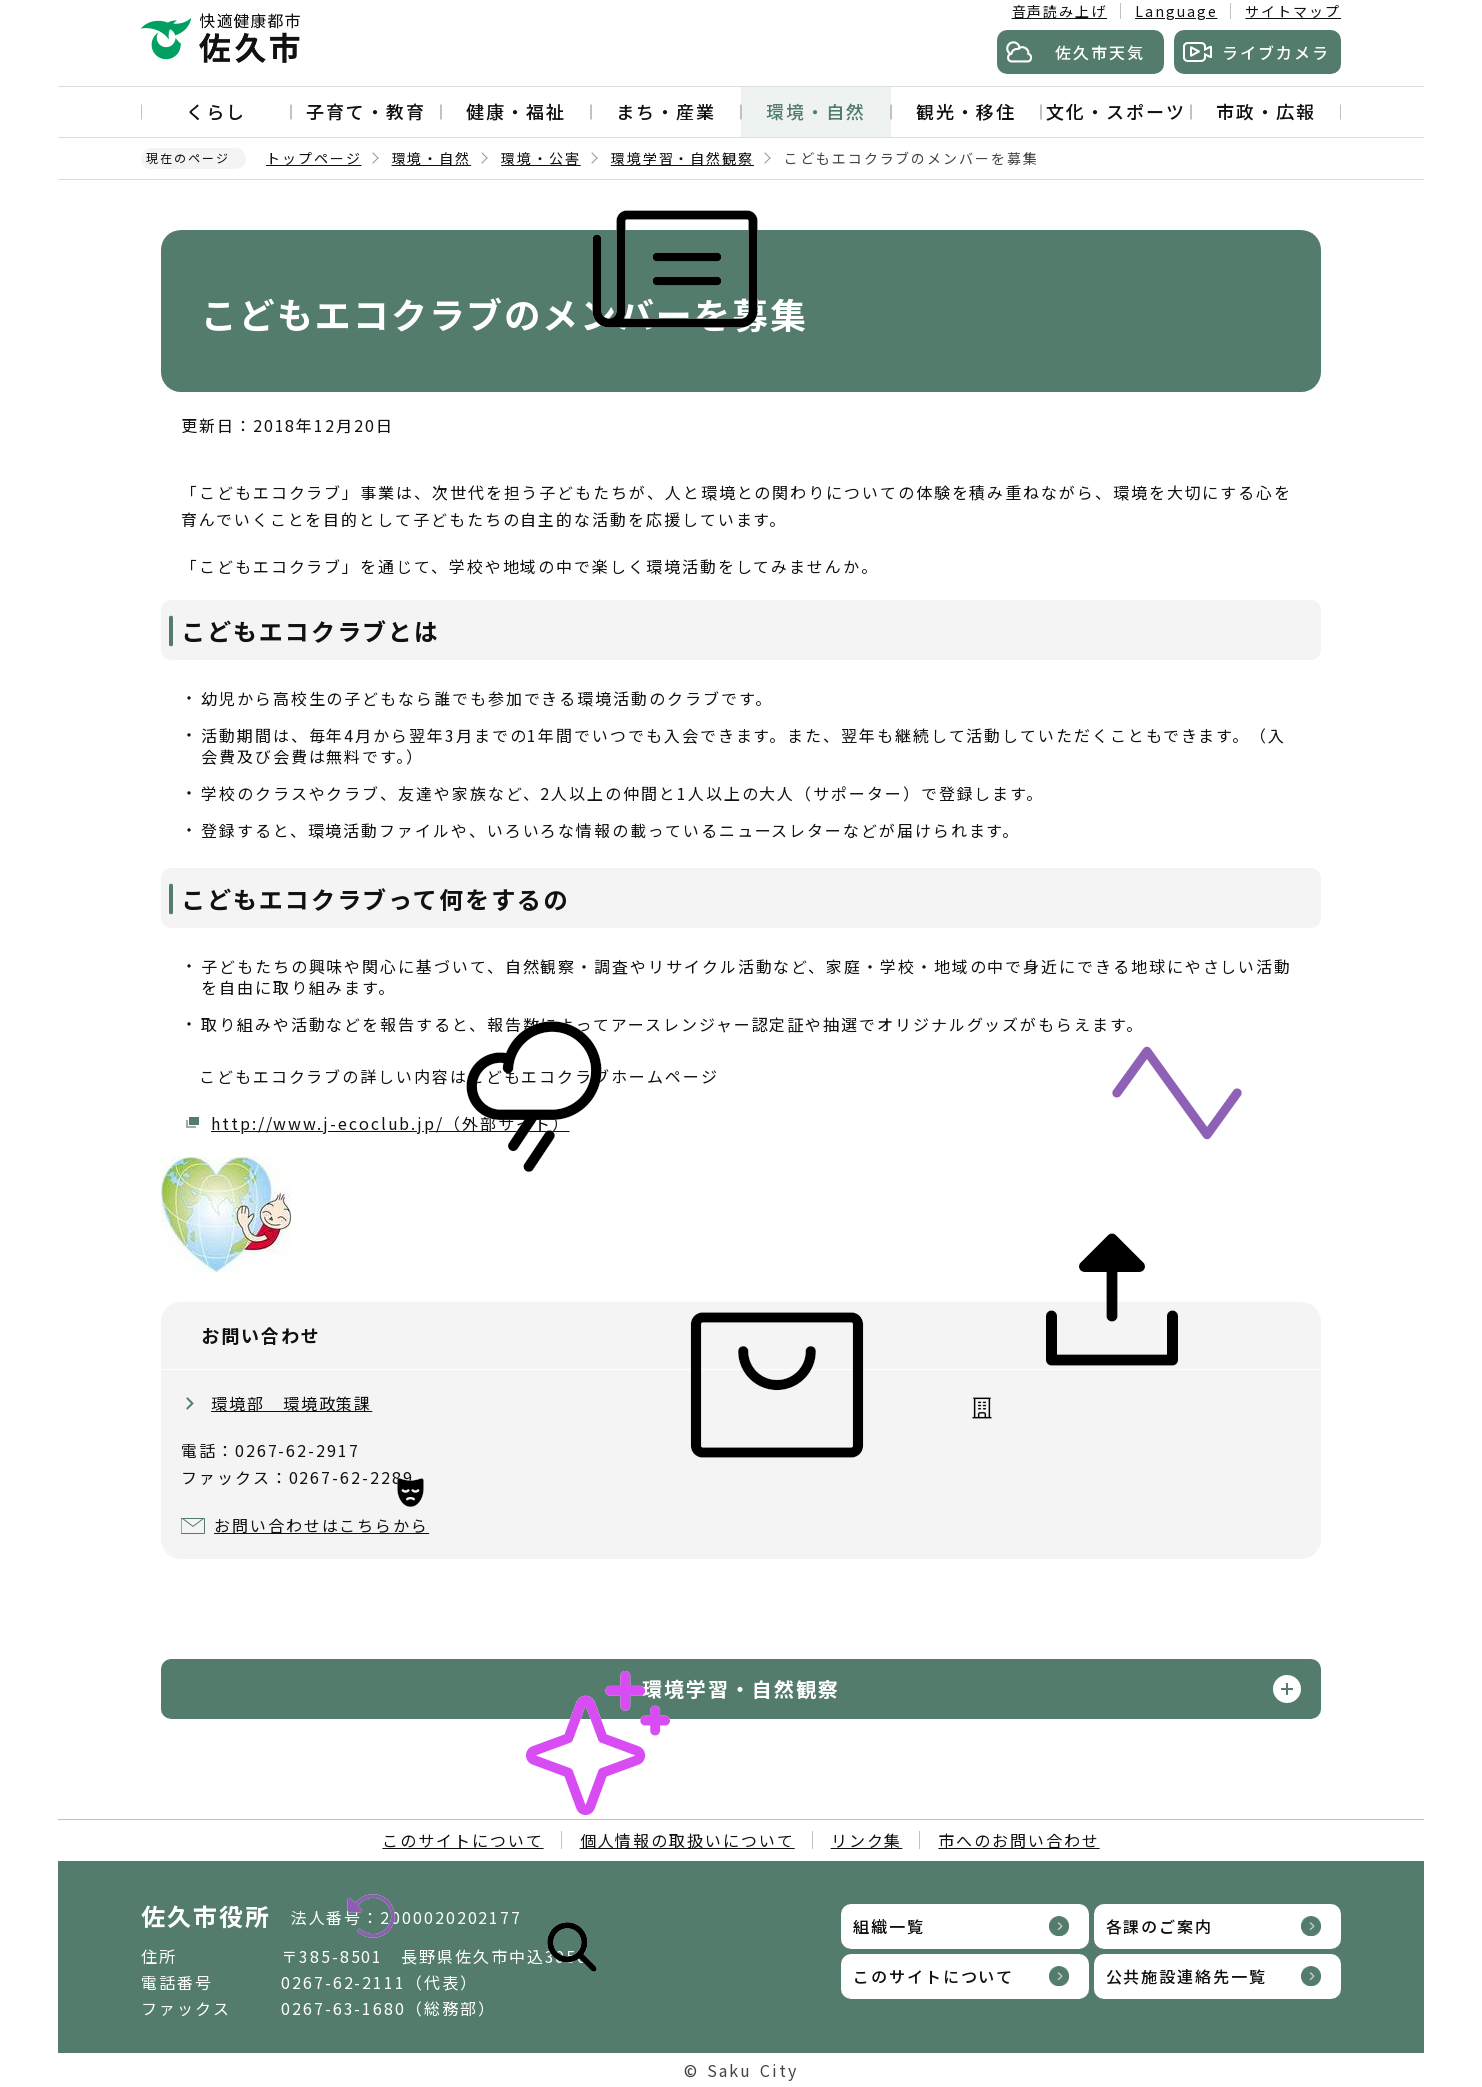 The height and width of the screenshot is (2087, 1482). What do you see at coordinates (982, 1408) in the screenshot?
I see `view office or workplace information` at bounding box center [982, 1408].